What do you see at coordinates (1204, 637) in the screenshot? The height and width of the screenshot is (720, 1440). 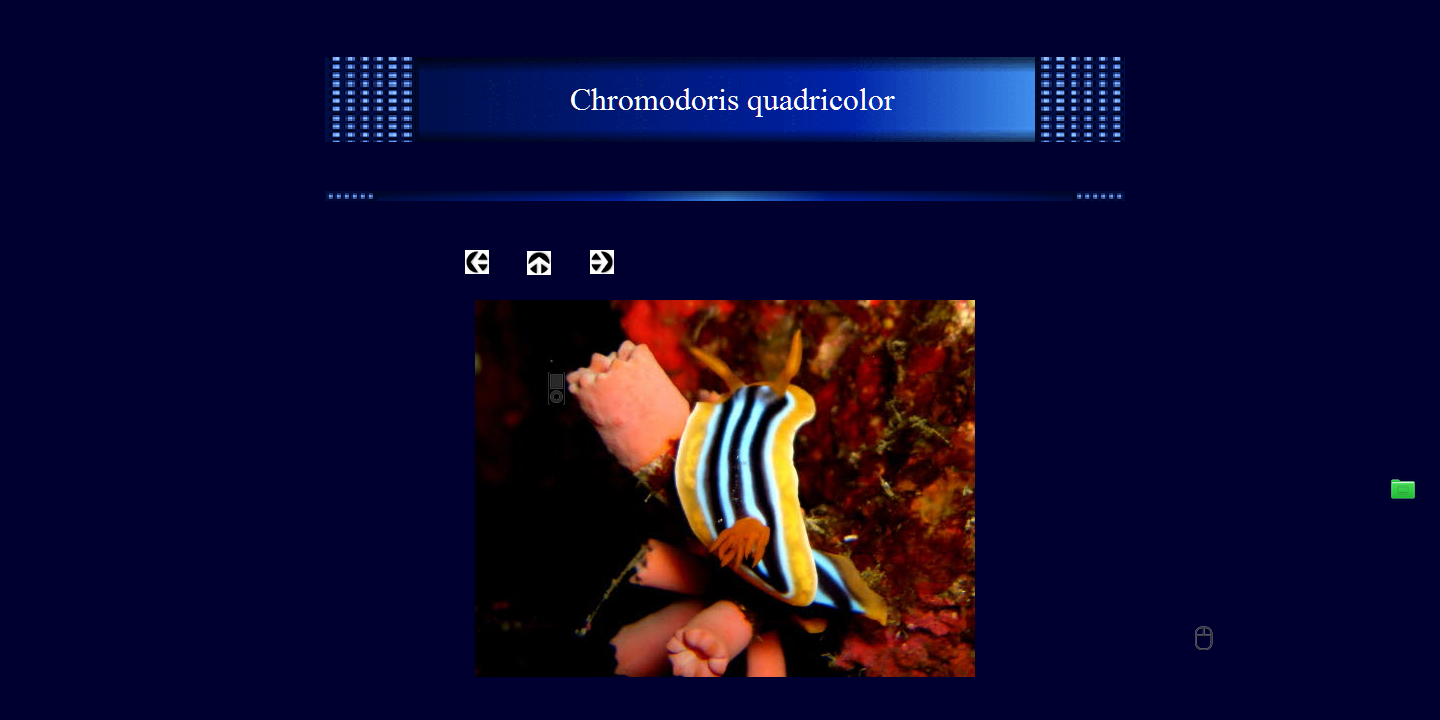 I see `mouse input device settings` at bounding box center [1204, 637].